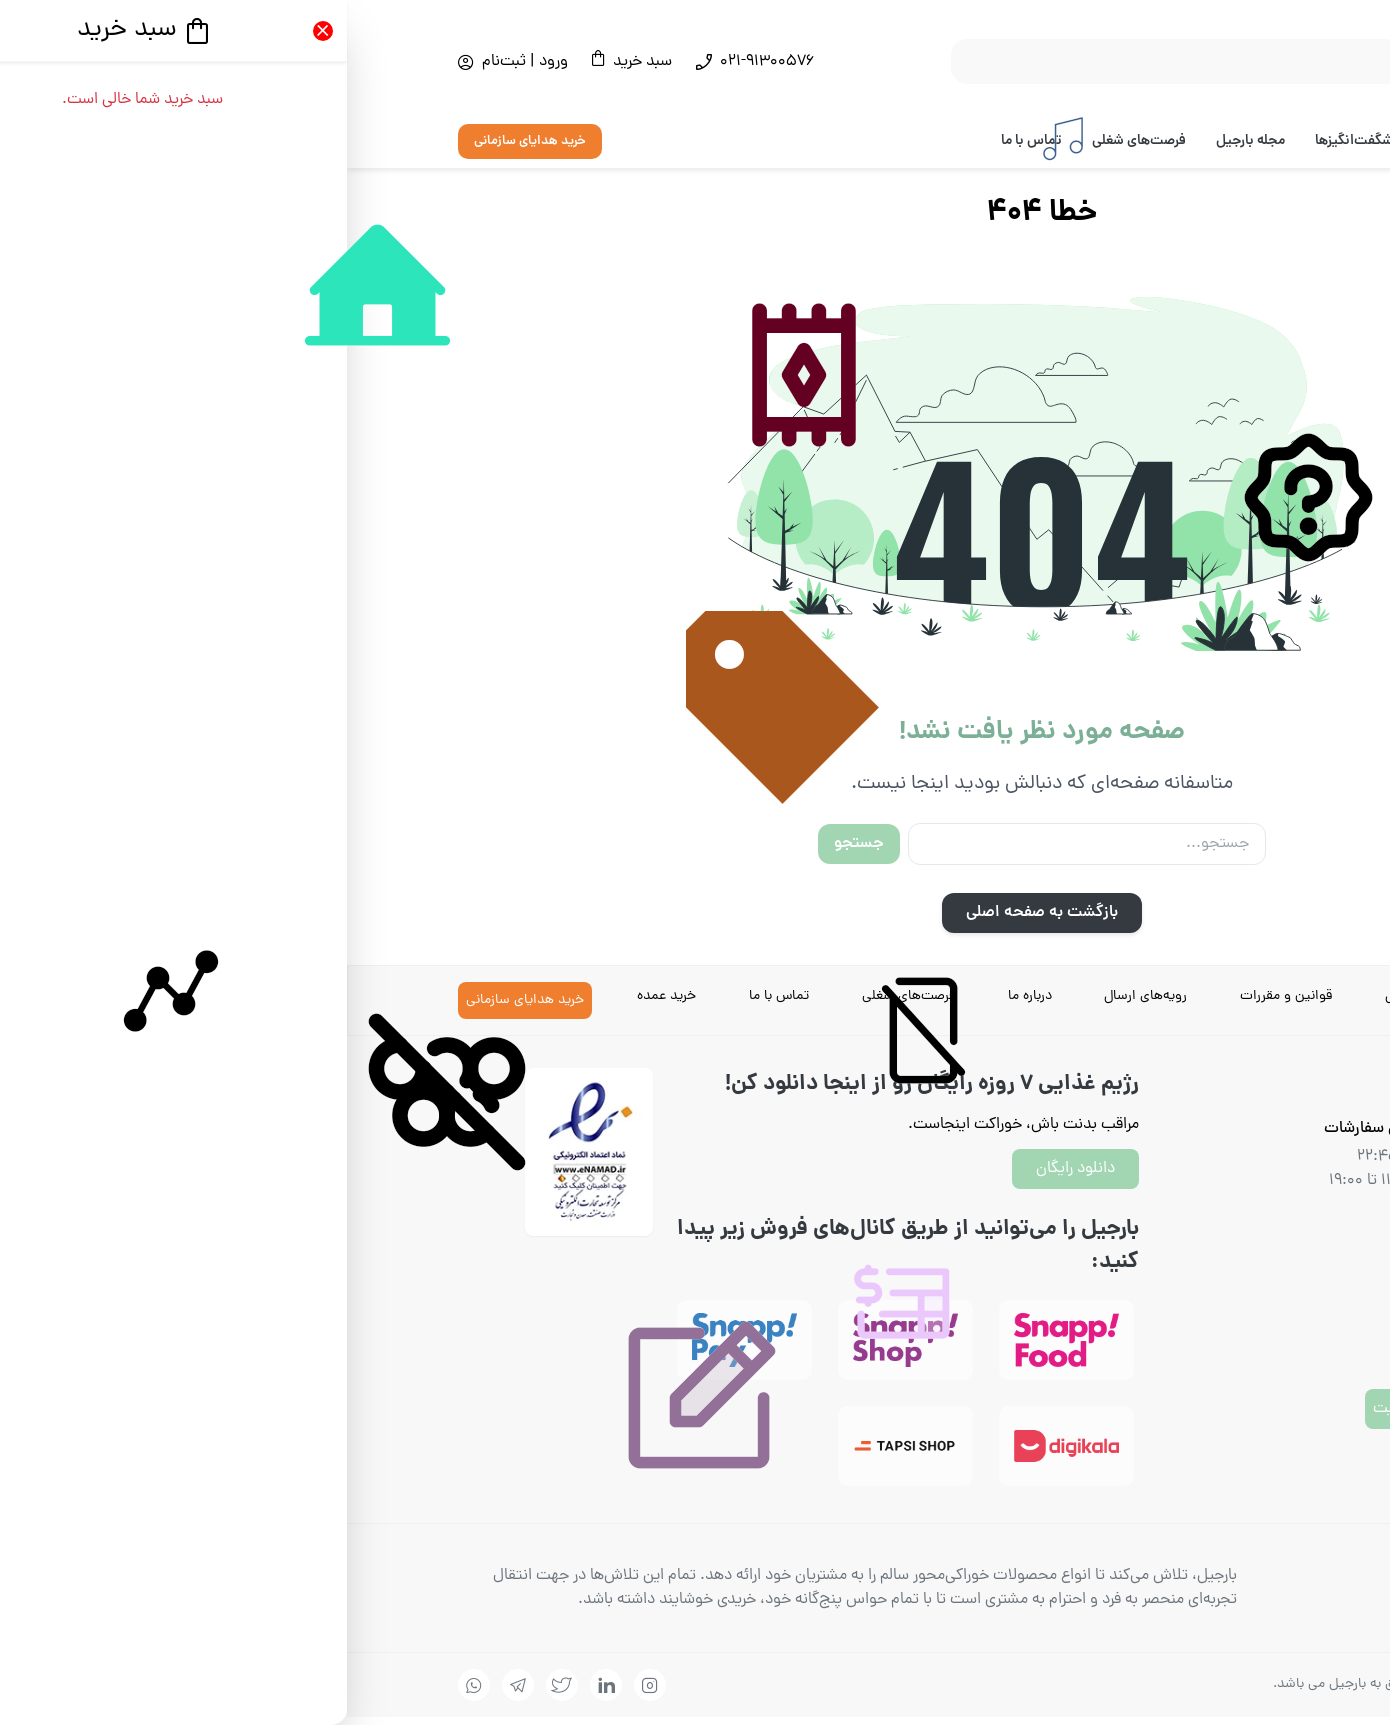  I want to click on view or manage home decor items, so click(804, 375).